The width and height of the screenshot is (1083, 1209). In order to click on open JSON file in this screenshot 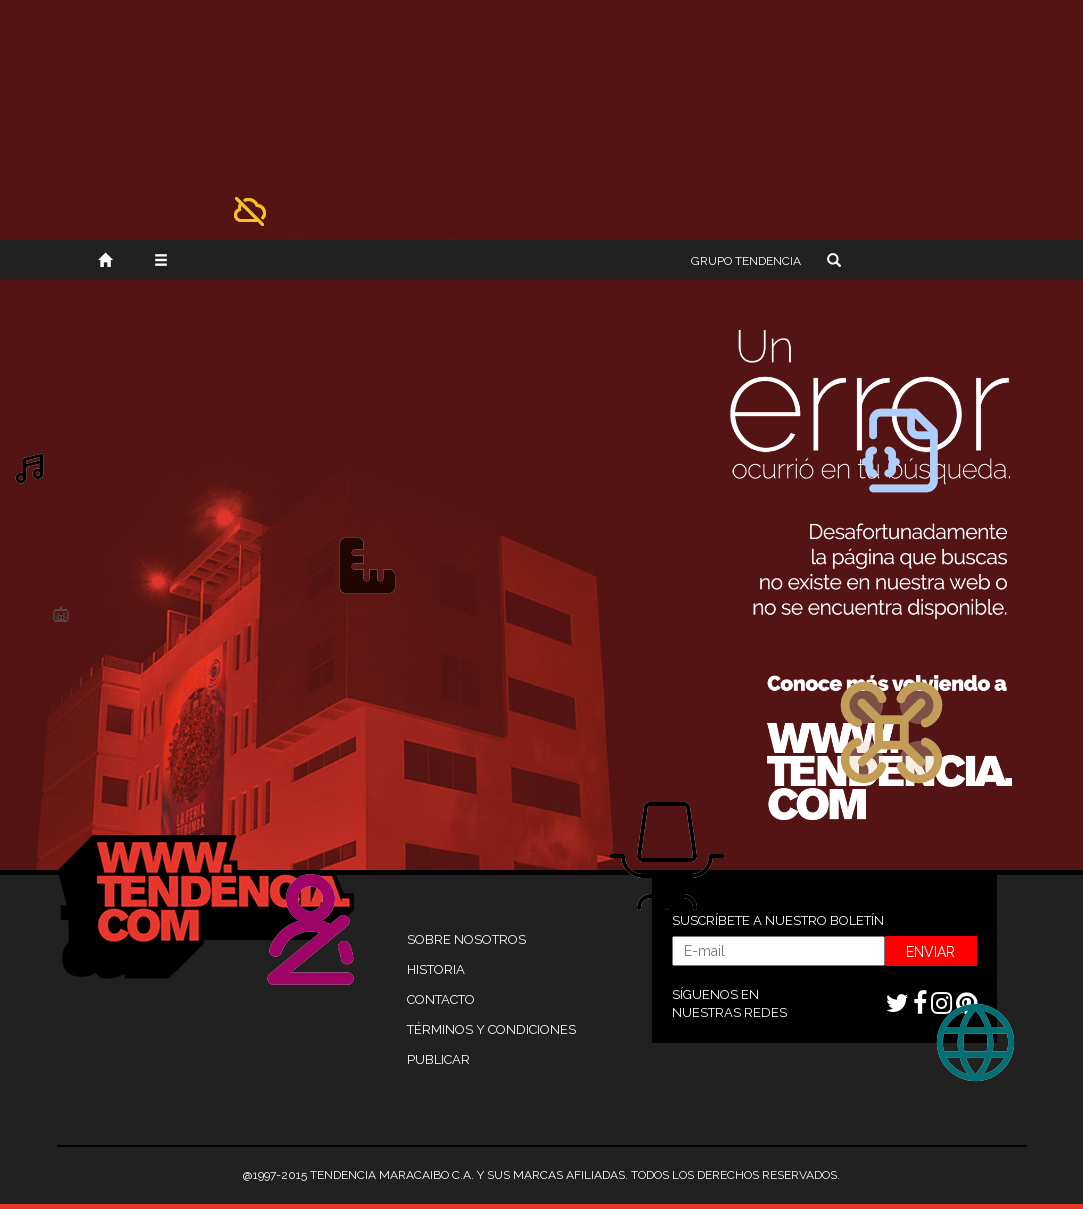, I will do `click(903, 450)`.